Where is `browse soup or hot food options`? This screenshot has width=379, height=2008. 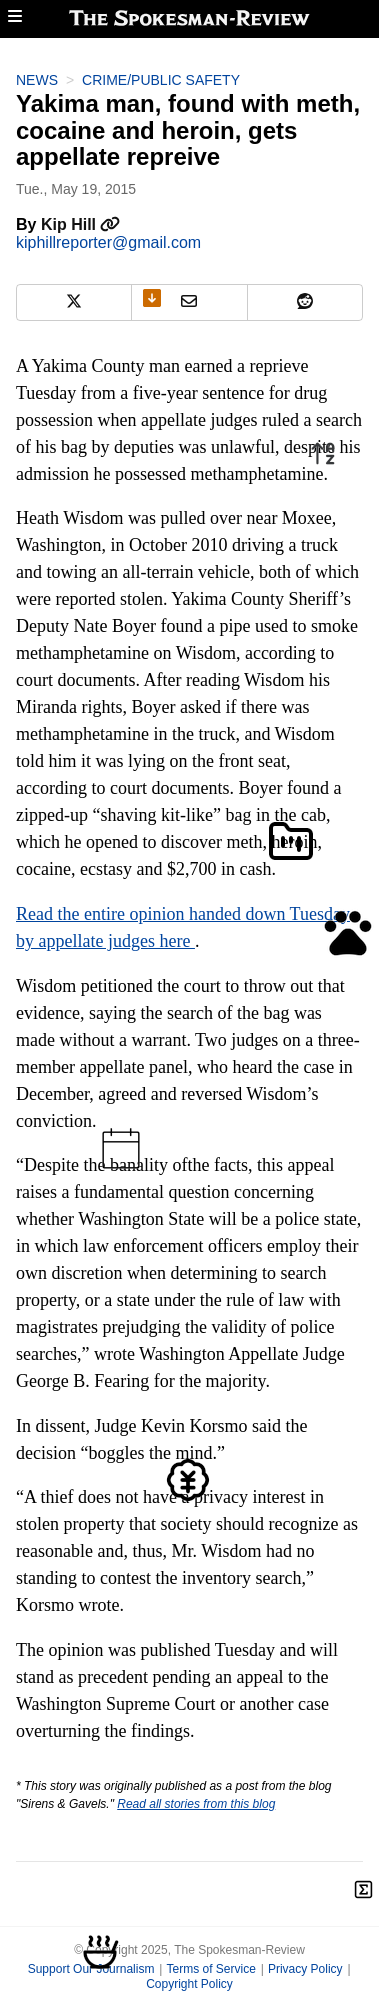 browse soup or hot food options is located at coordinates (100, 1952).